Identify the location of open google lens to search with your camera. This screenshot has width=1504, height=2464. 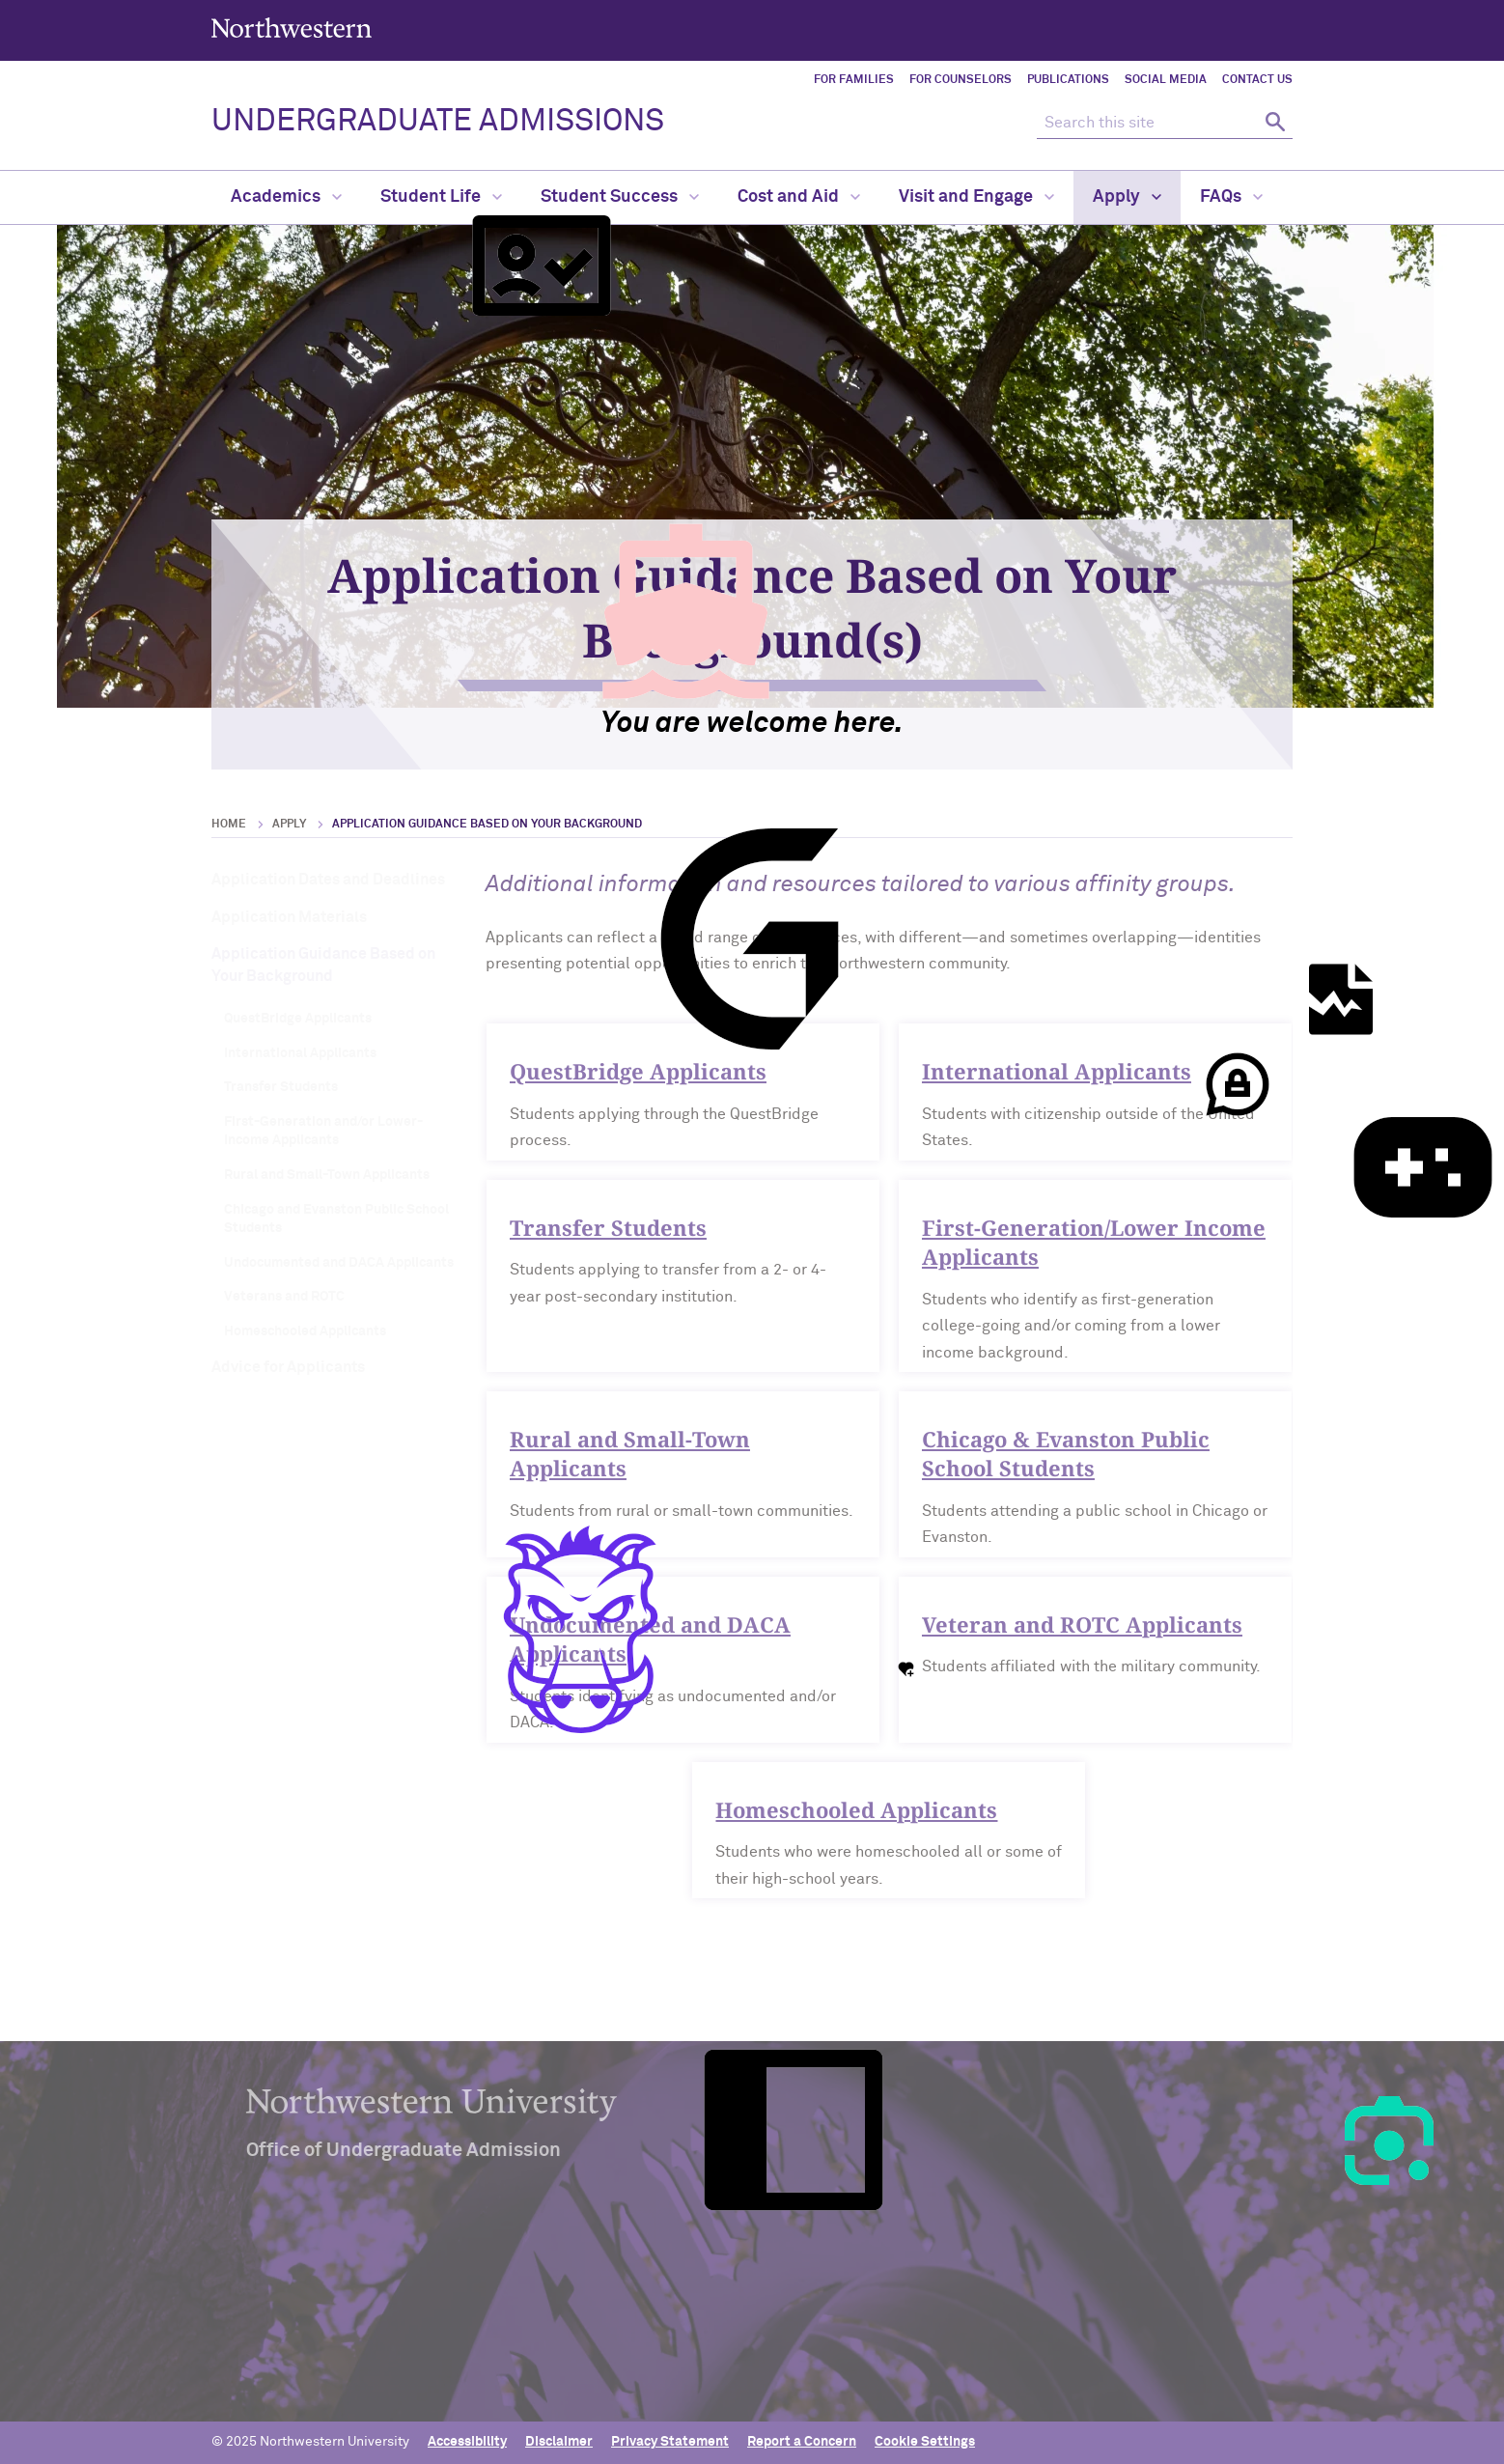
(1389, 2141).